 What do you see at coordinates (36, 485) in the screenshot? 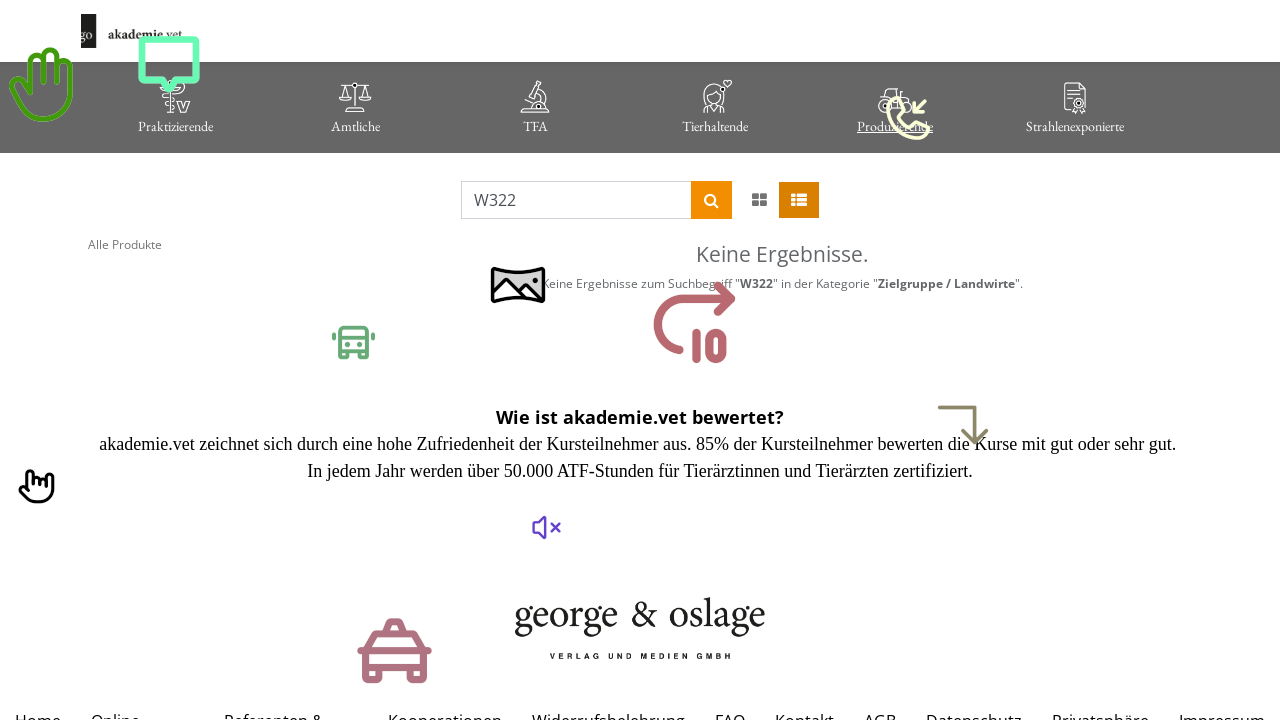
I see `rock on or metal hand gesture` at bounding box center [36, 485].